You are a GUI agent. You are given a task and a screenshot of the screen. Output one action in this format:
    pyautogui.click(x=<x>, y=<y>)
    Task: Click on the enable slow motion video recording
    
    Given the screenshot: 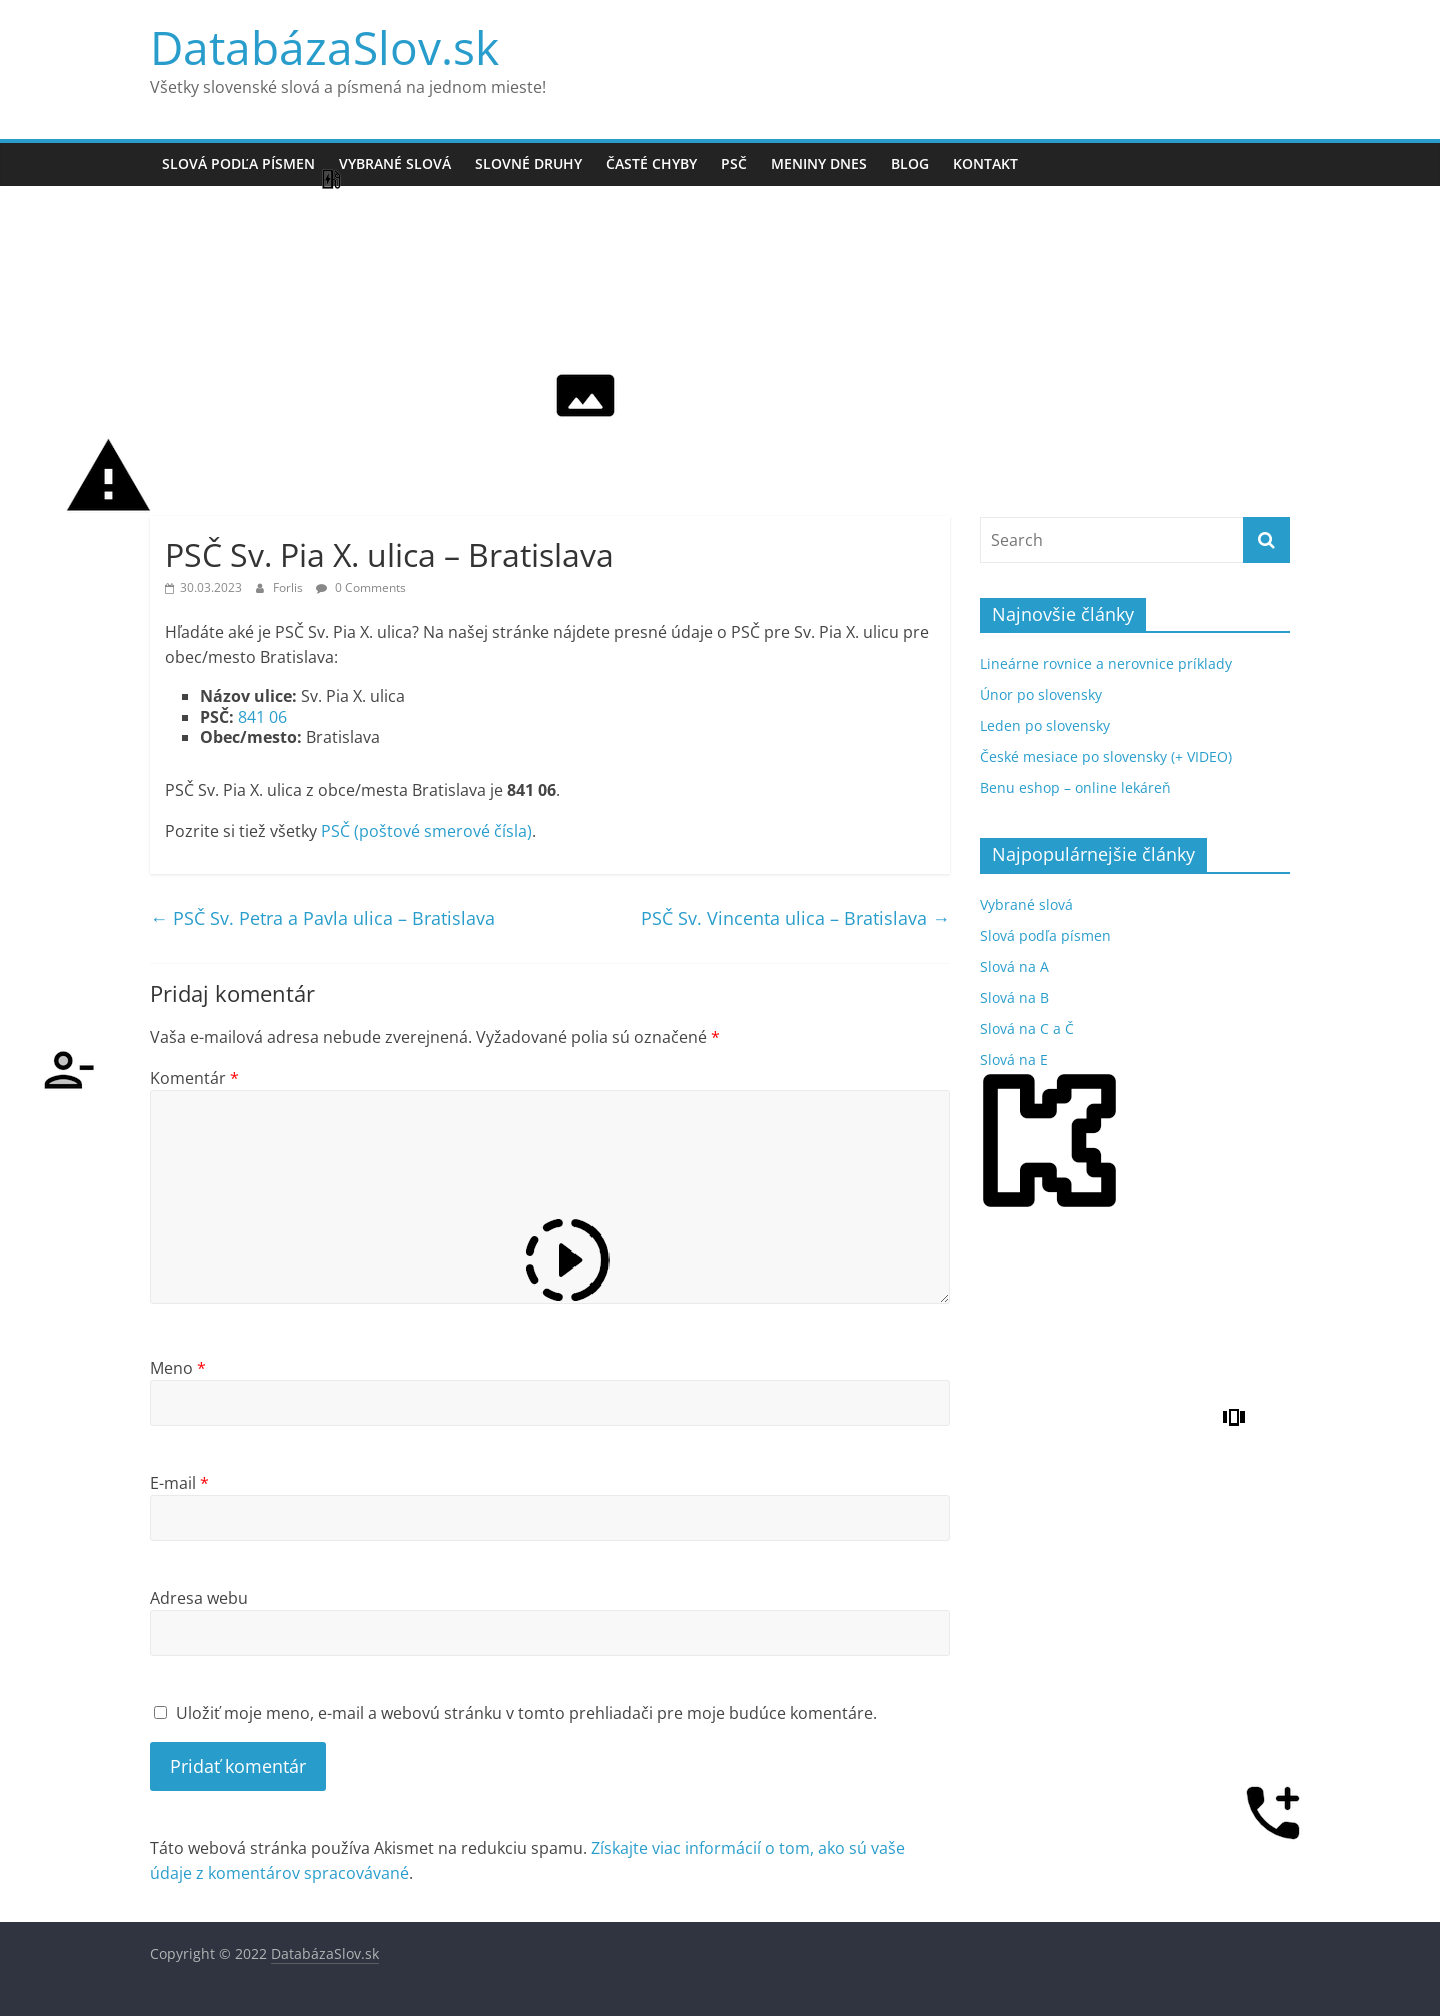 What is the action you would take?
    pyautogui.click(x=567, y=1260)
    